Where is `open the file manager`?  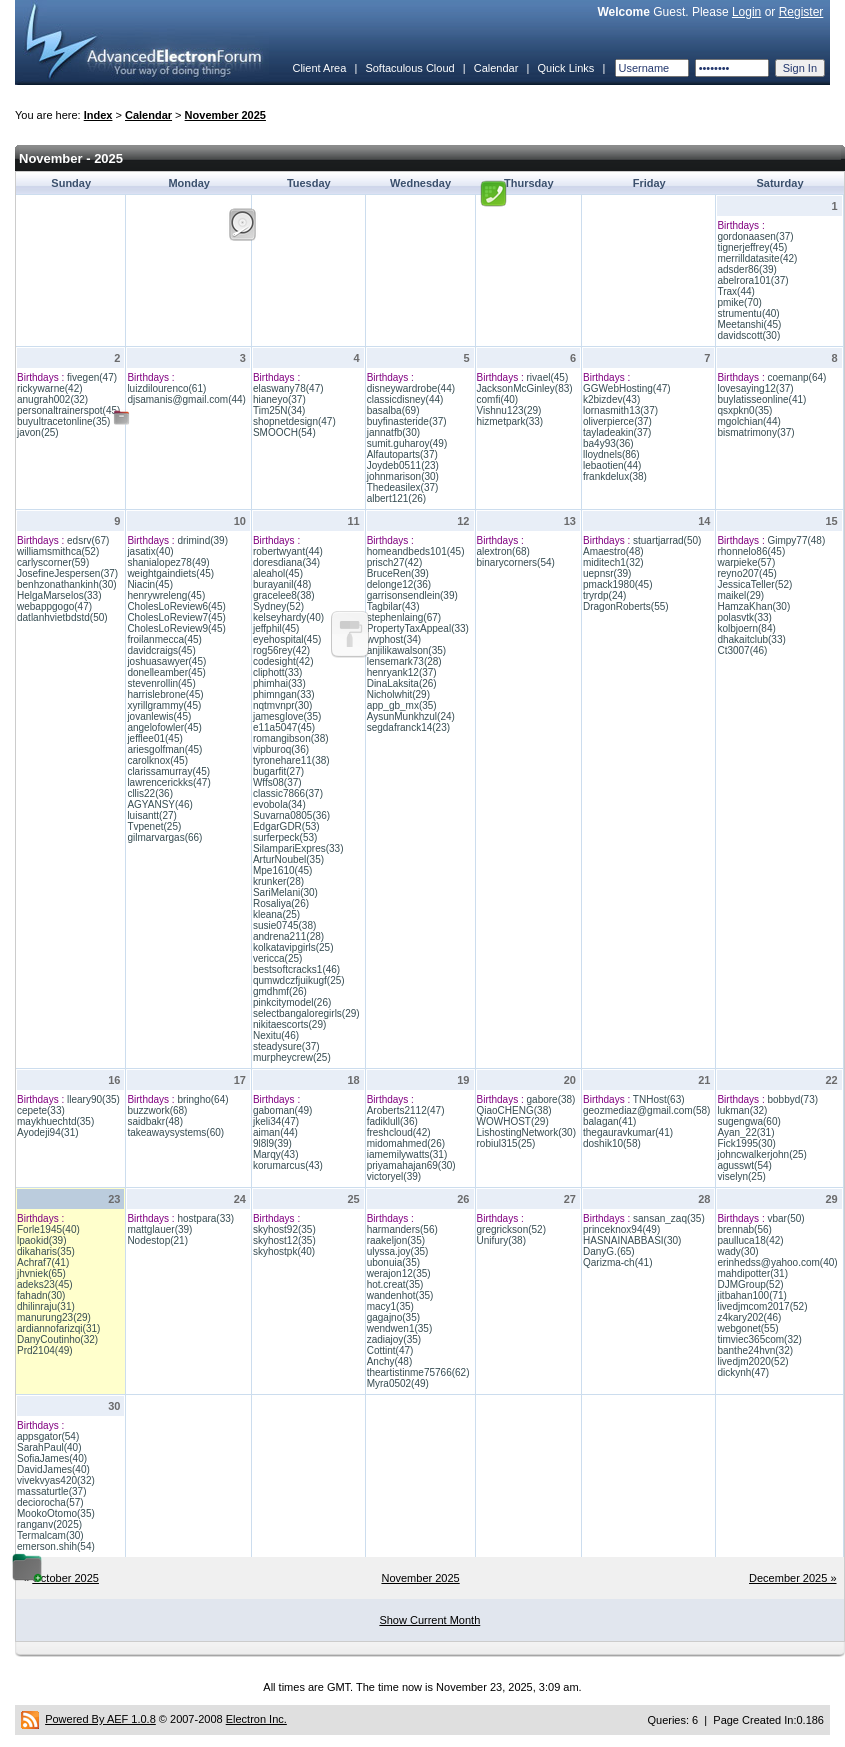 open the file manager is located at coordinates (121, 417).